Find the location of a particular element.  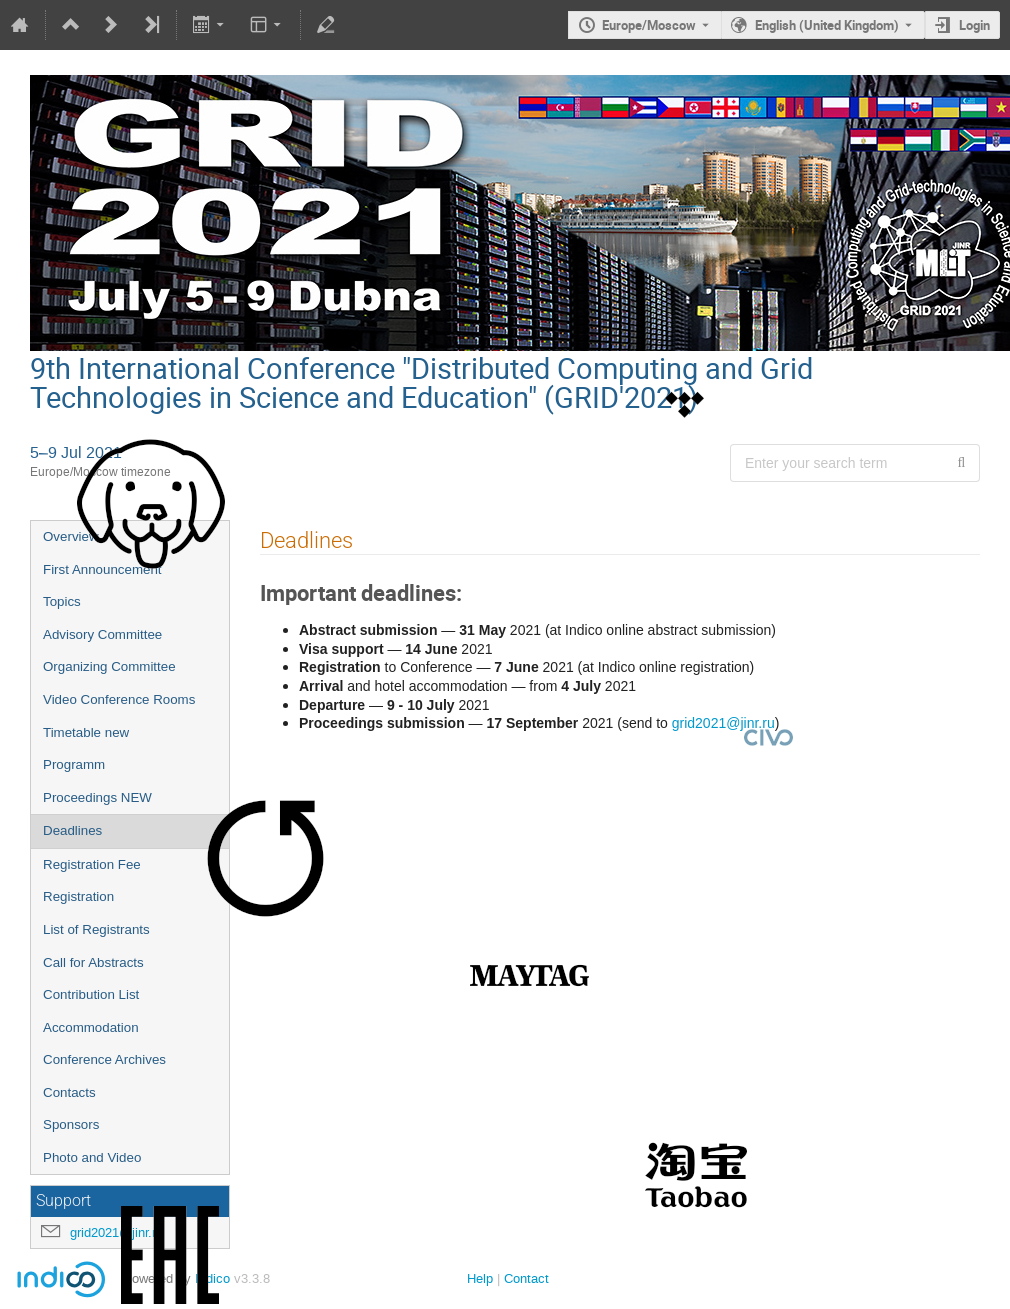

maytag brand logo is located at coordinates (529, 975).